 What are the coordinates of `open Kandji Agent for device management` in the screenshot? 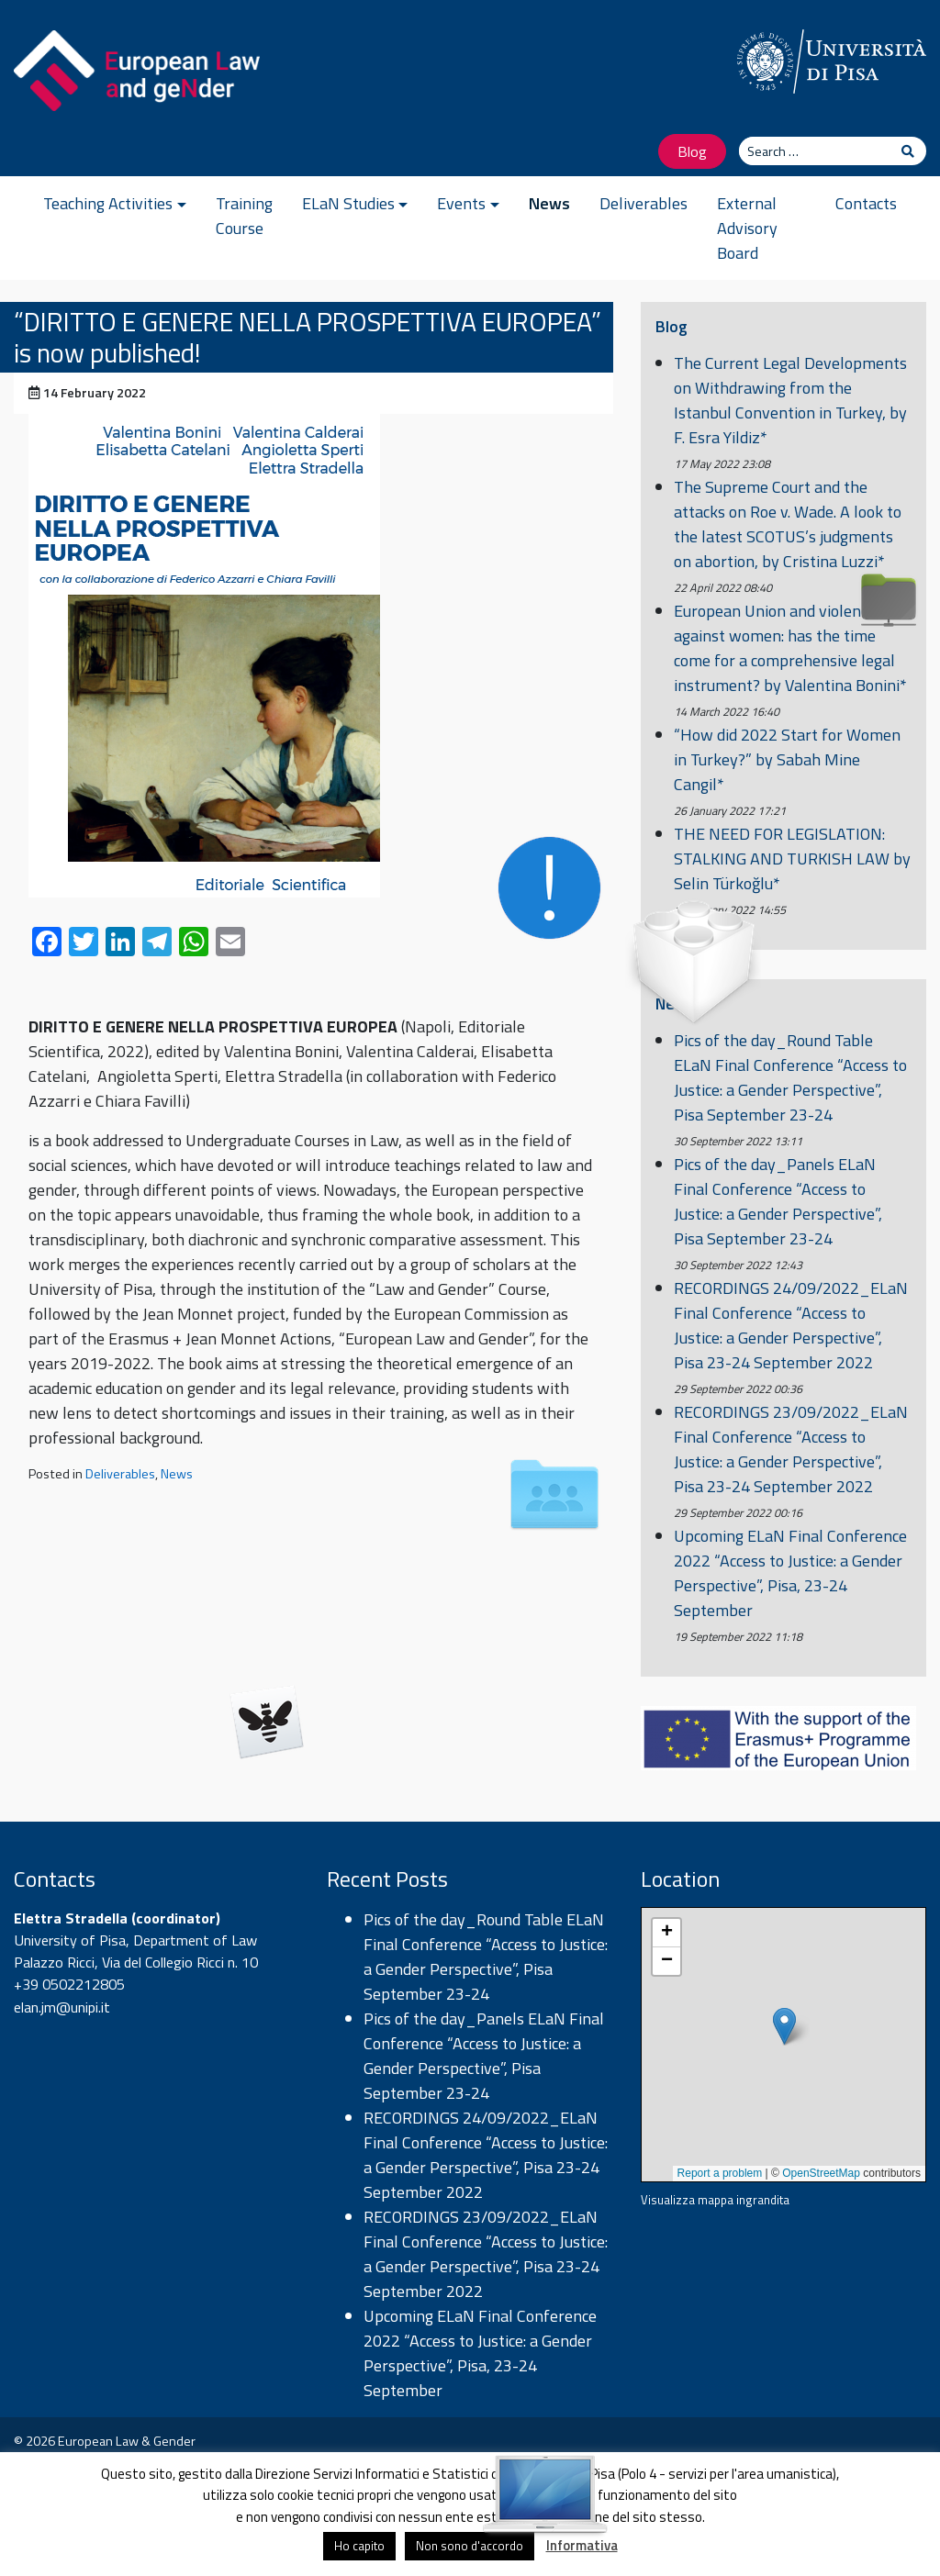 It's located at (266, 1722).